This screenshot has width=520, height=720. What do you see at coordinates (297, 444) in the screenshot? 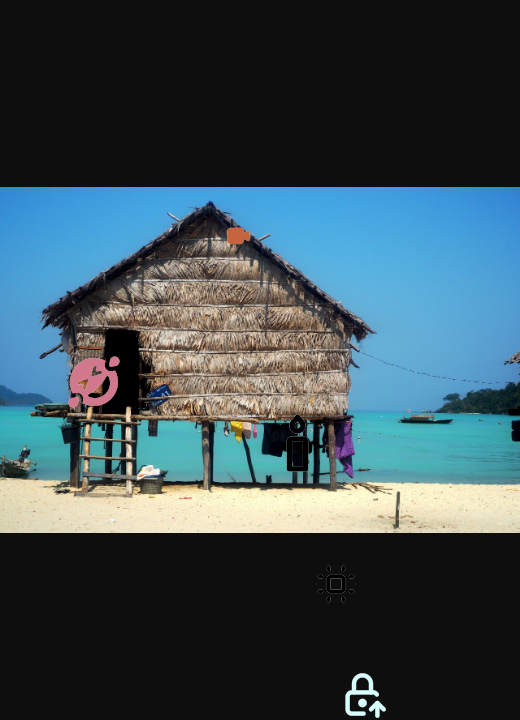
I see `access candle or ambient lighting settings` at bounding box center [297, 444].